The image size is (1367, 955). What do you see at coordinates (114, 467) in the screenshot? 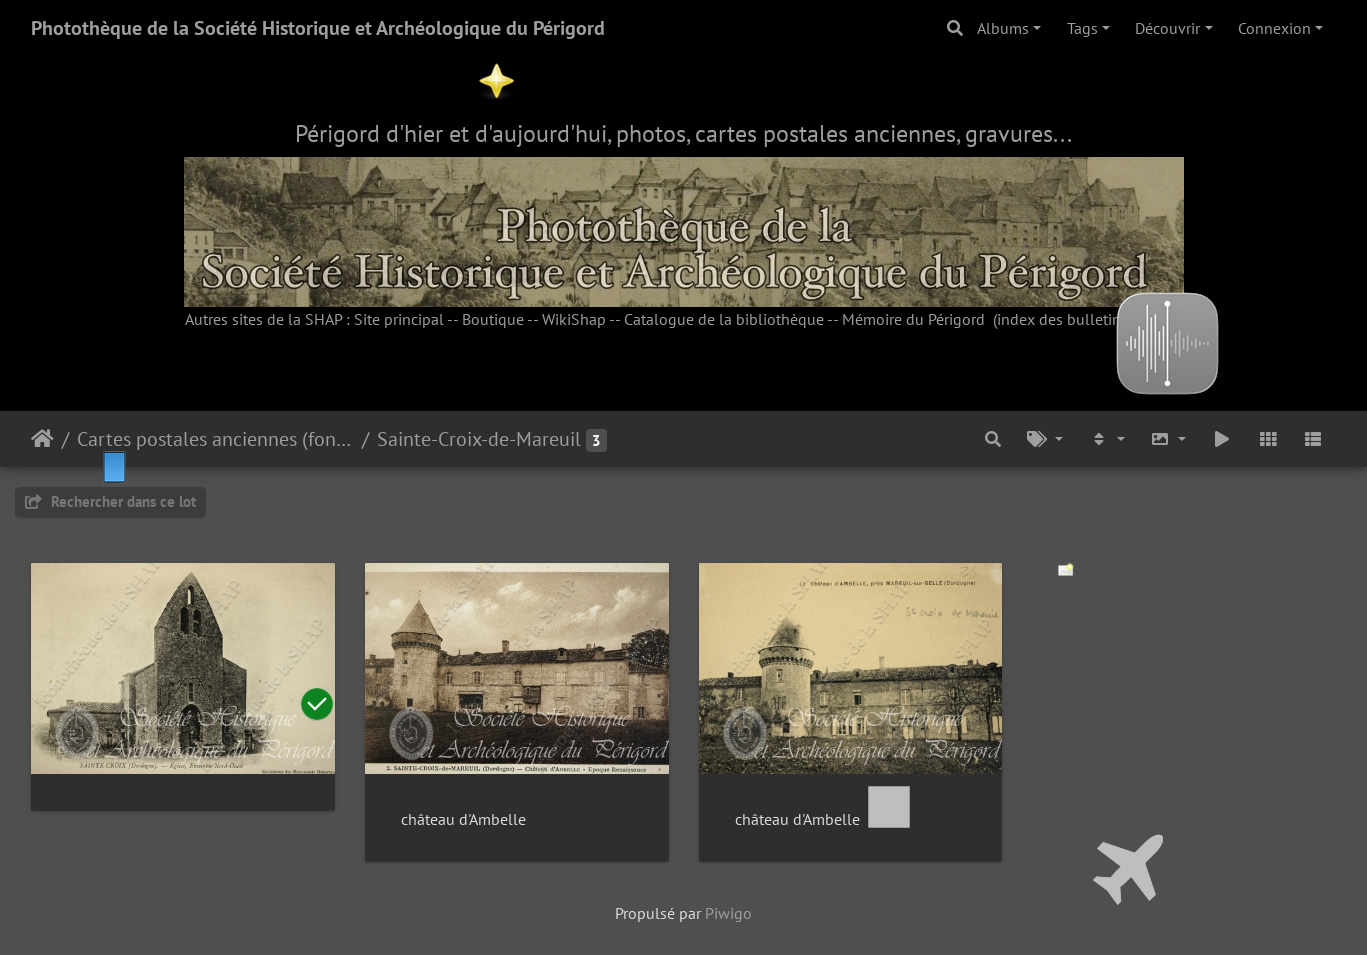
I see `iPad Pro device connected to your system` at bounding box center [114, 467].